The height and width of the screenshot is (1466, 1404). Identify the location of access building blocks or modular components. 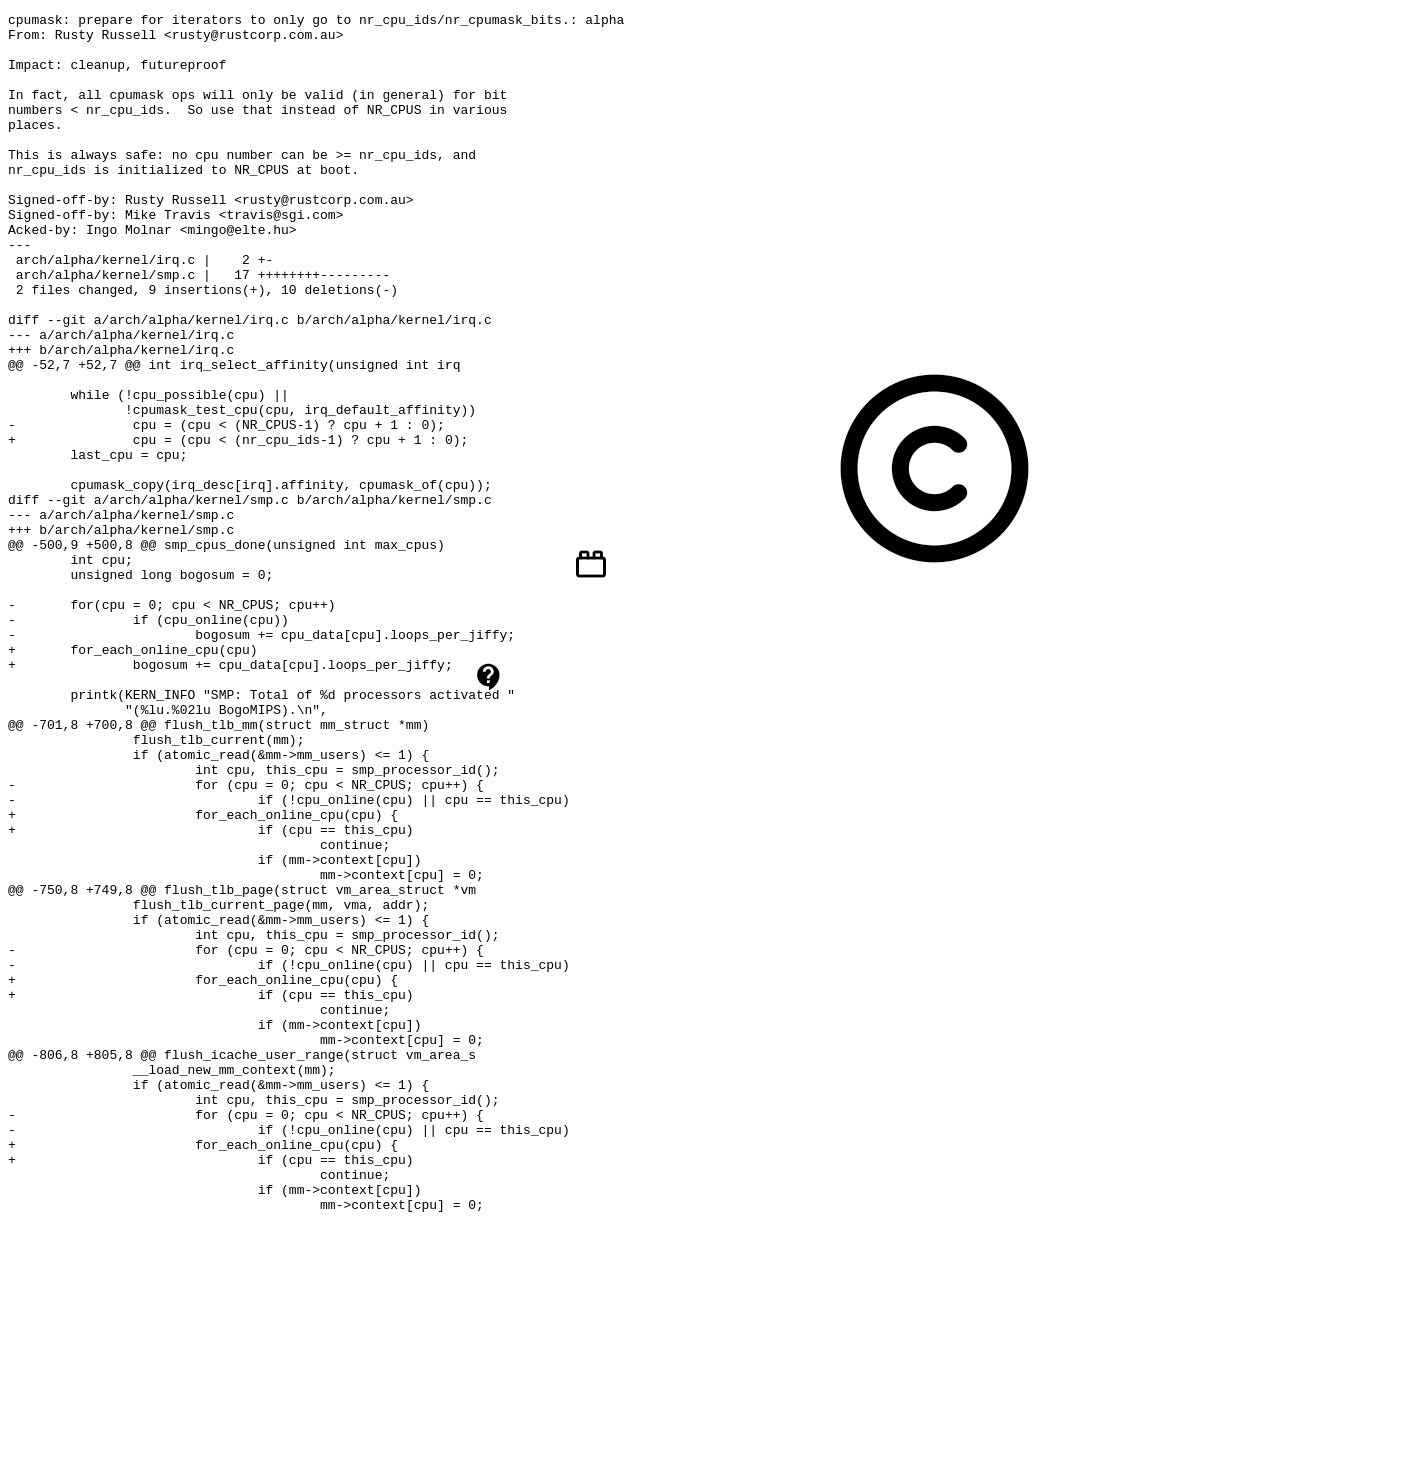
(591, 564).